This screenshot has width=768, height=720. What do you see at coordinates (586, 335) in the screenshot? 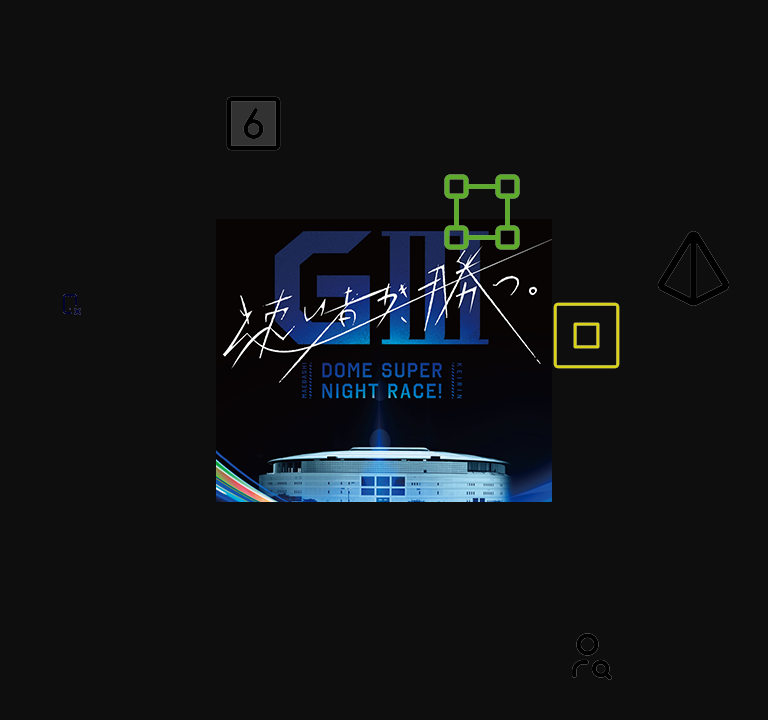
I see `view app or brand logo` at bounding box center [586, 335].